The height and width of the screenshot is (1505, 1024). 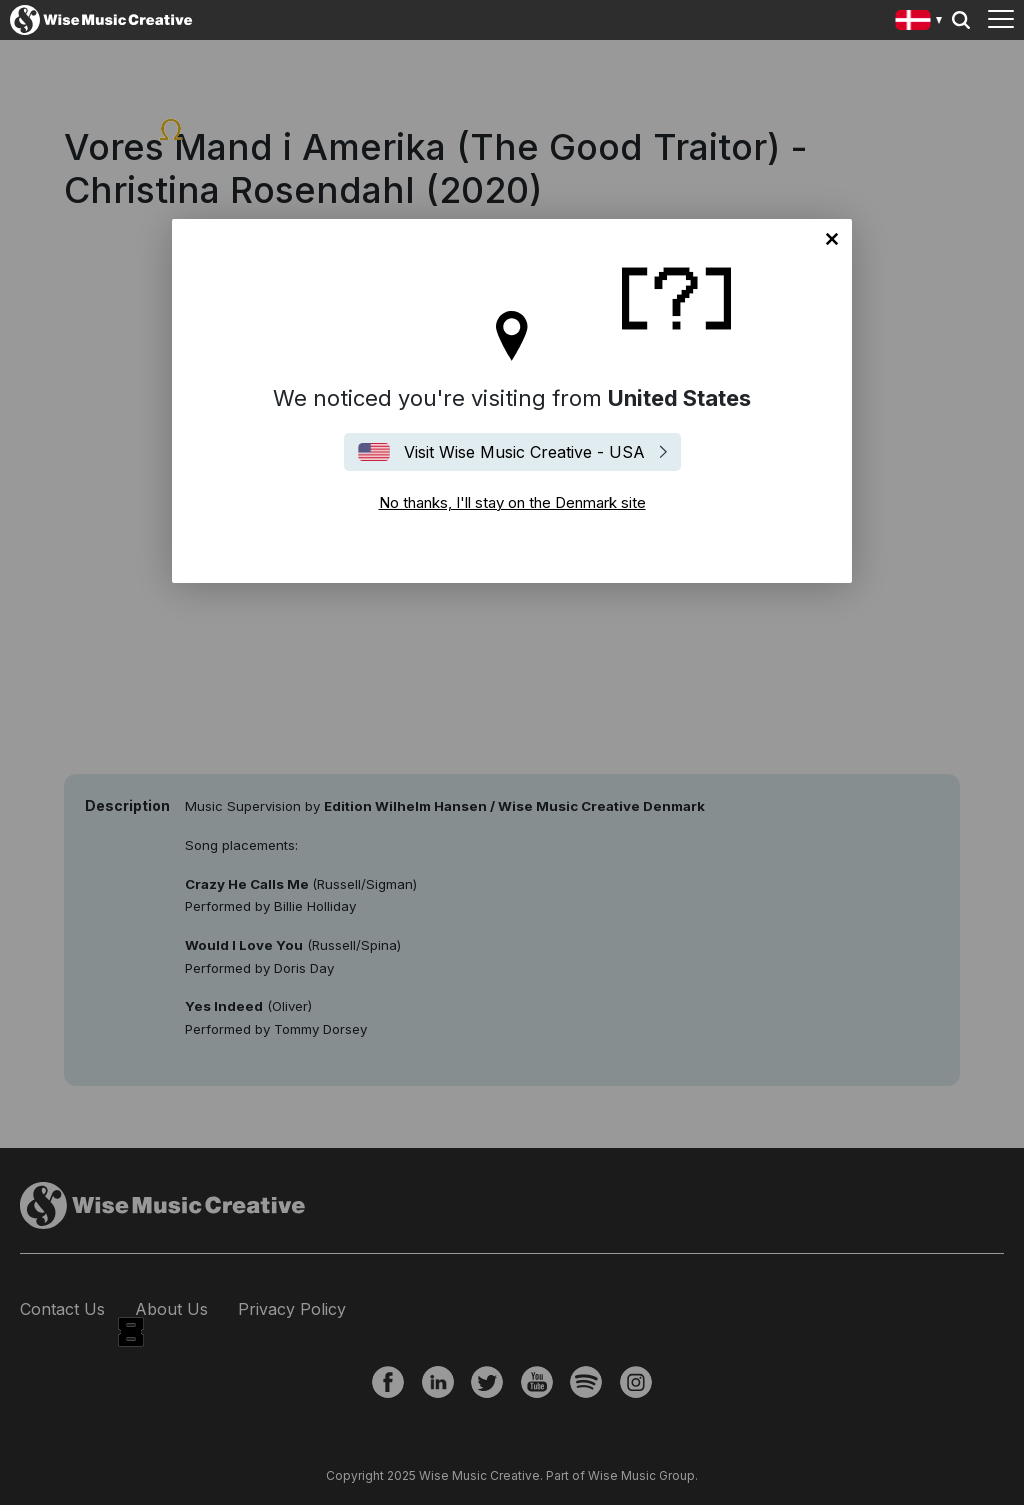 I want to click on visit the Philadelphia Inquirer website, so click(x=676, y=298).